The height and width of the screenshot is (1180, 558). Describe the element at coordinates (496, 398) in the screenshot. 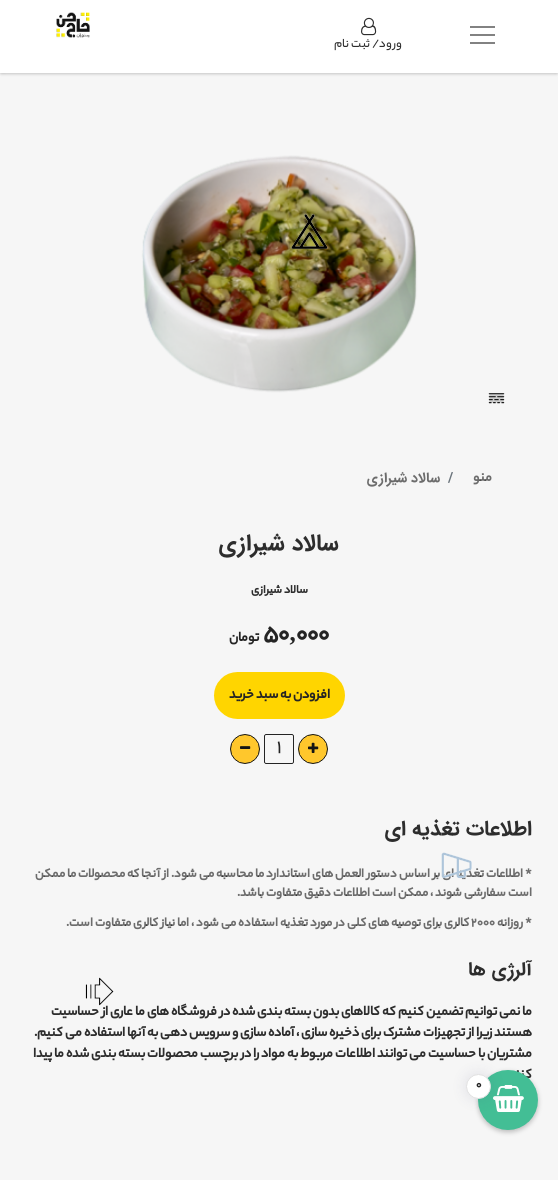

I see `apply a gradient effect to selected element` at that location.